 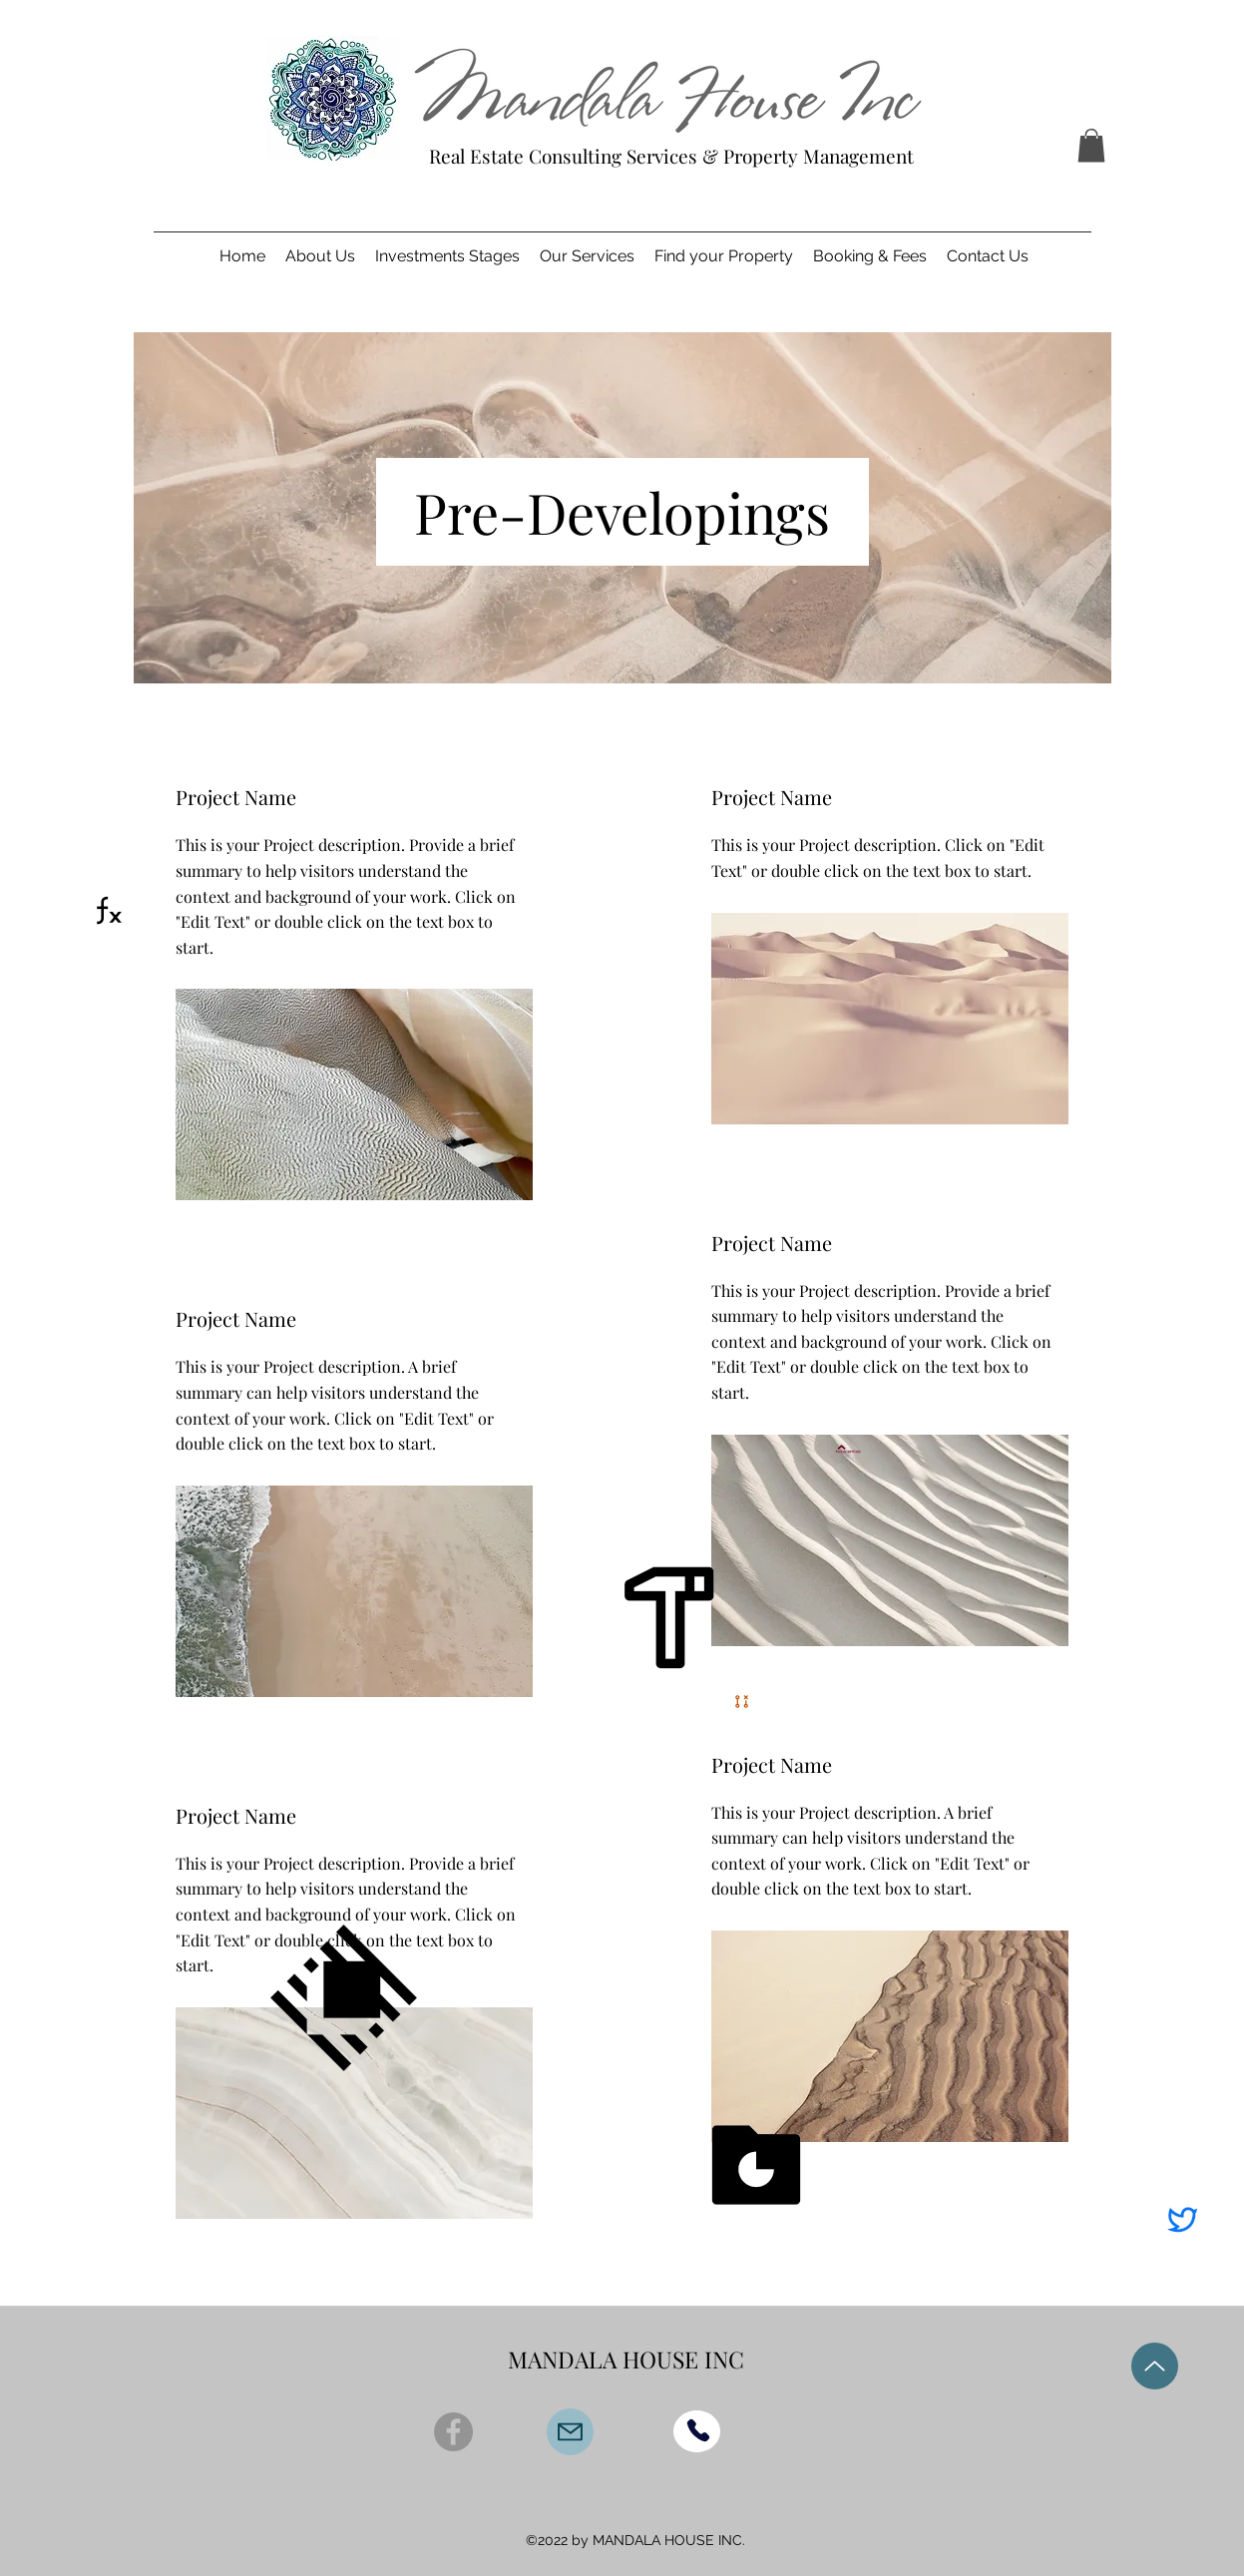 What do you see at coordinates (848, 1449) in the screenshot?
I see `open the Hepsiemlak real estate app` at bounding box center [848, 1449].